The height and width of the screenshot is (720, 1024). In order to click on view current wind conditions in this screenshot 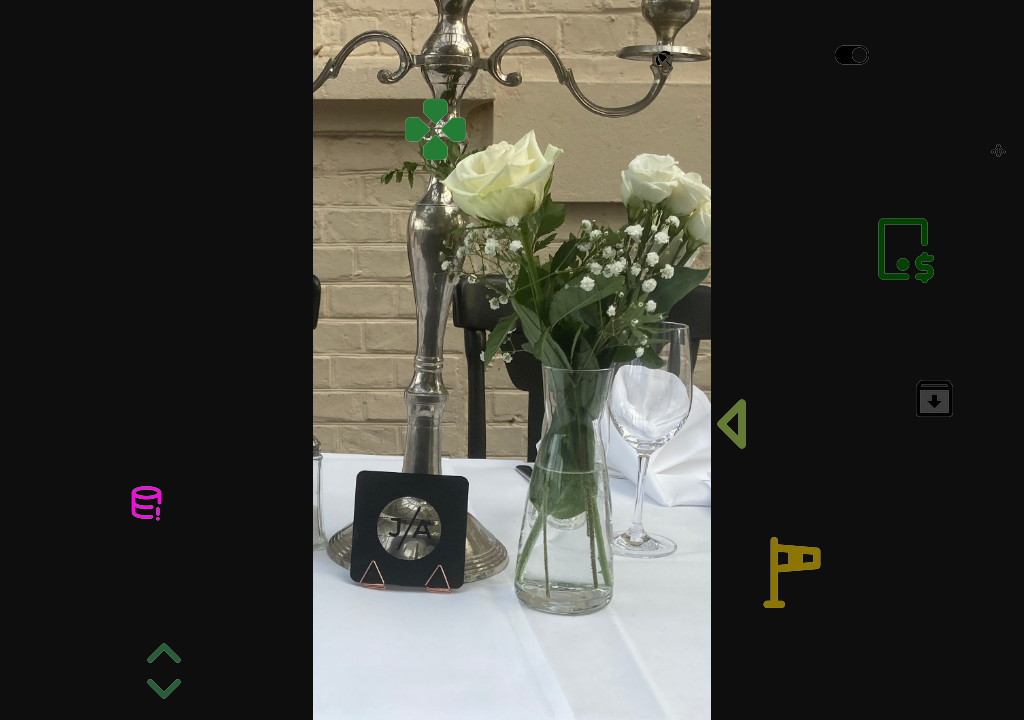, I will do `click(795, 572)`.